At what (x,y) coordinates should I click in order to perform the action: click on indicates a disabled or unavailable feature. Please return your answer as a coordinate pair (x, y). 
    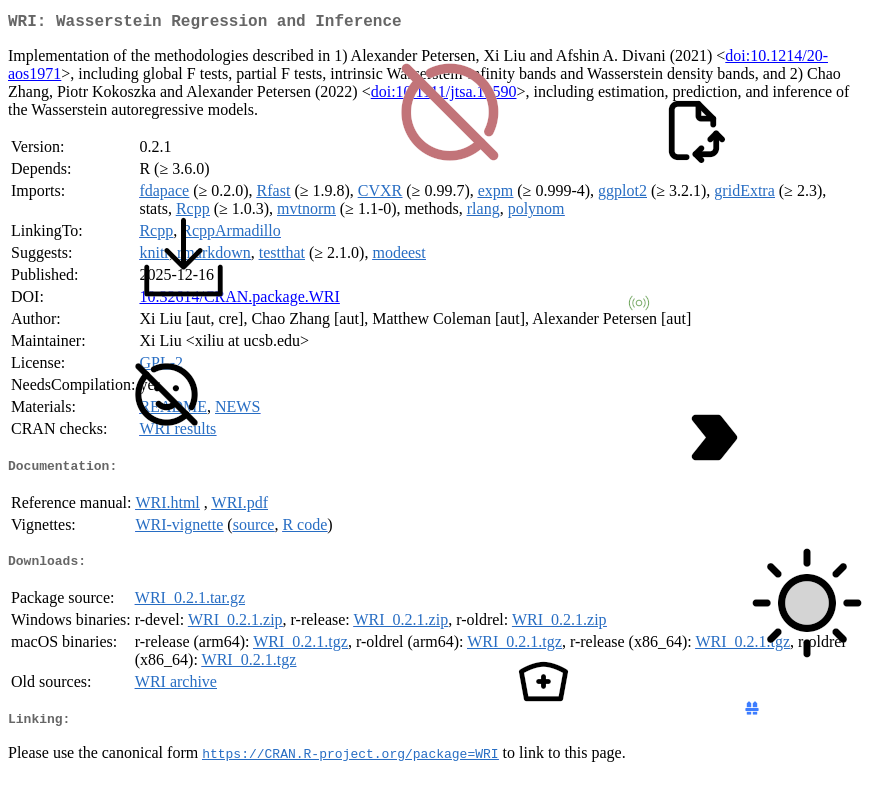
    Looking at the image, I should click on (450, 112).